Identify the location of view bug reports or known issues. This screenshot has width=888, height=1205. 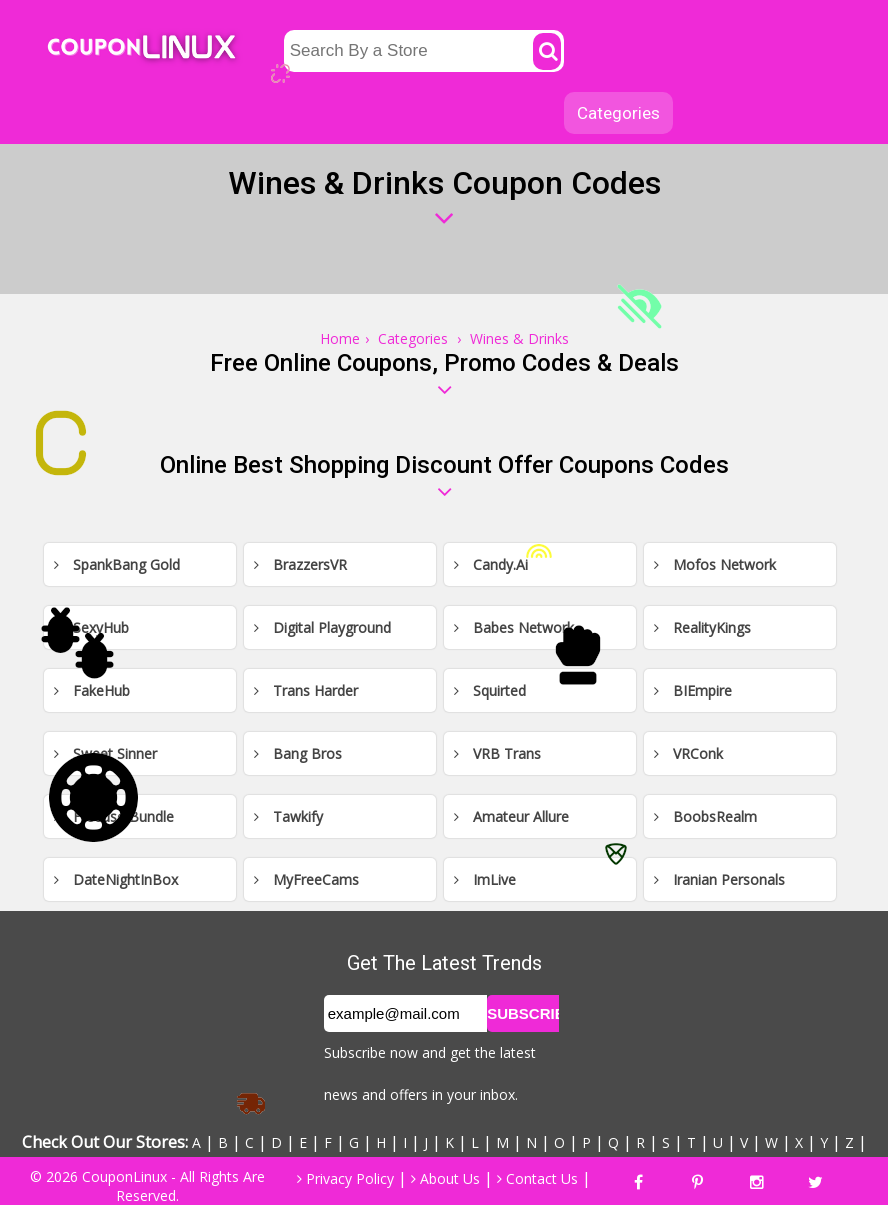
(77, 644).